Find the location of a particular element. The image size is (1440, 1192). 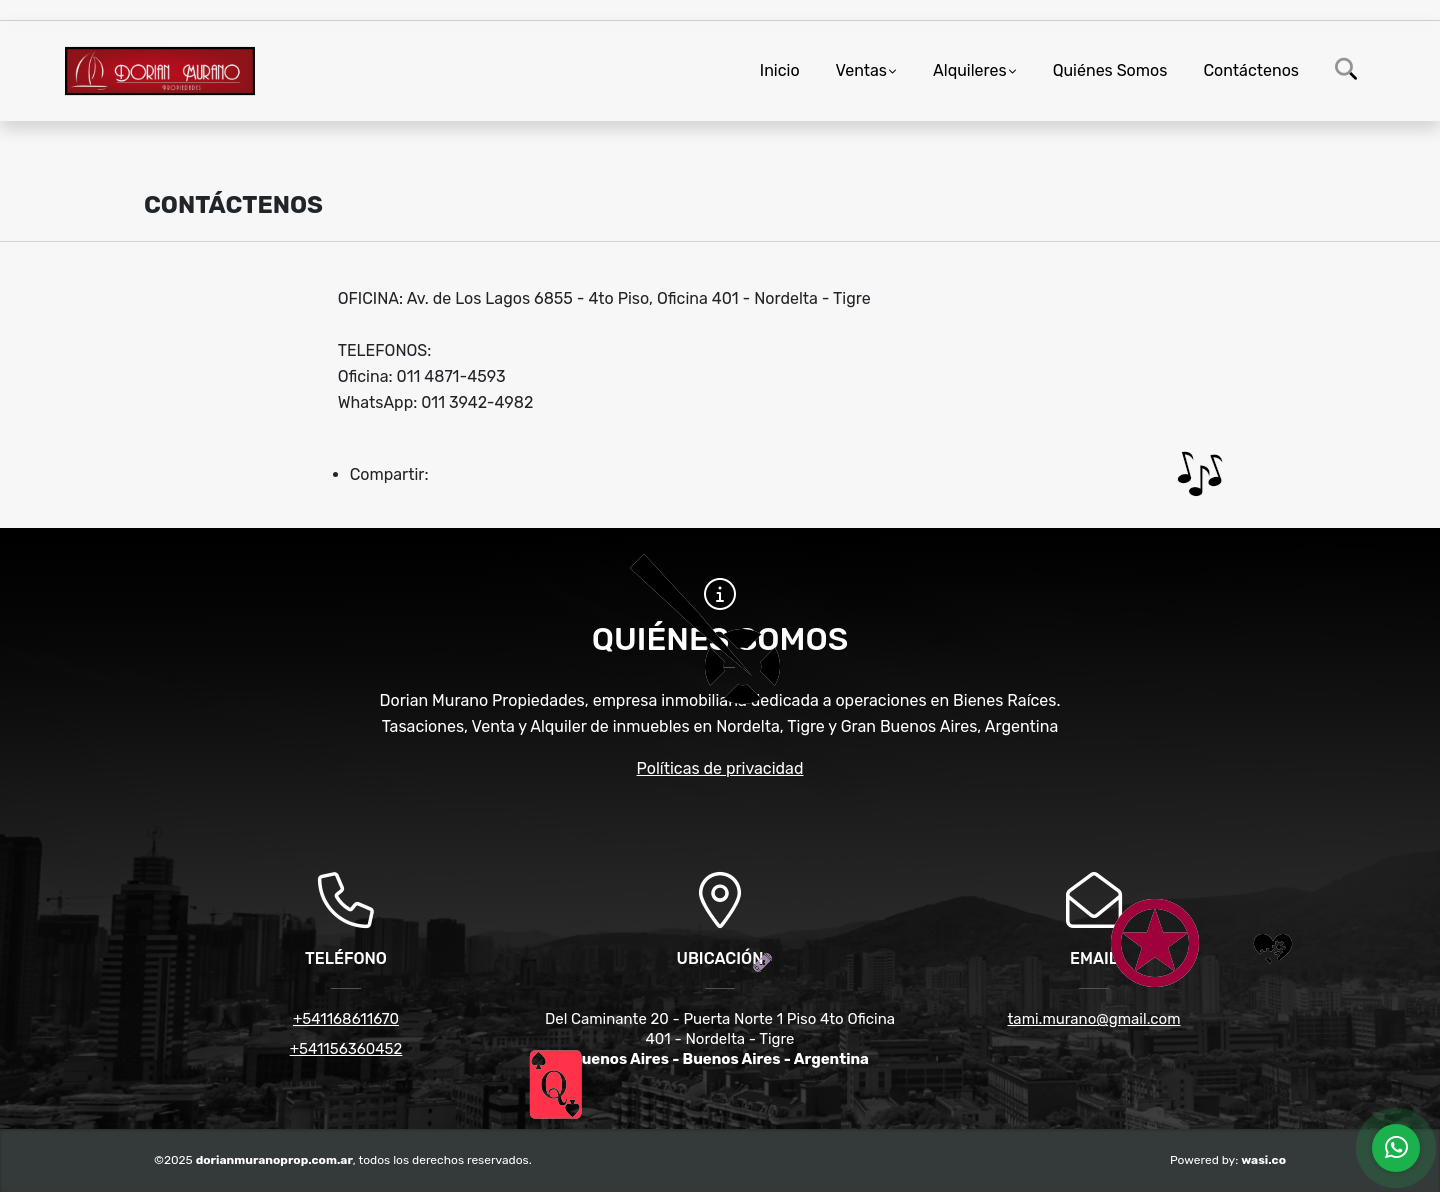

indicates allied or friendly faction status is located at coordinates (1155, 943).